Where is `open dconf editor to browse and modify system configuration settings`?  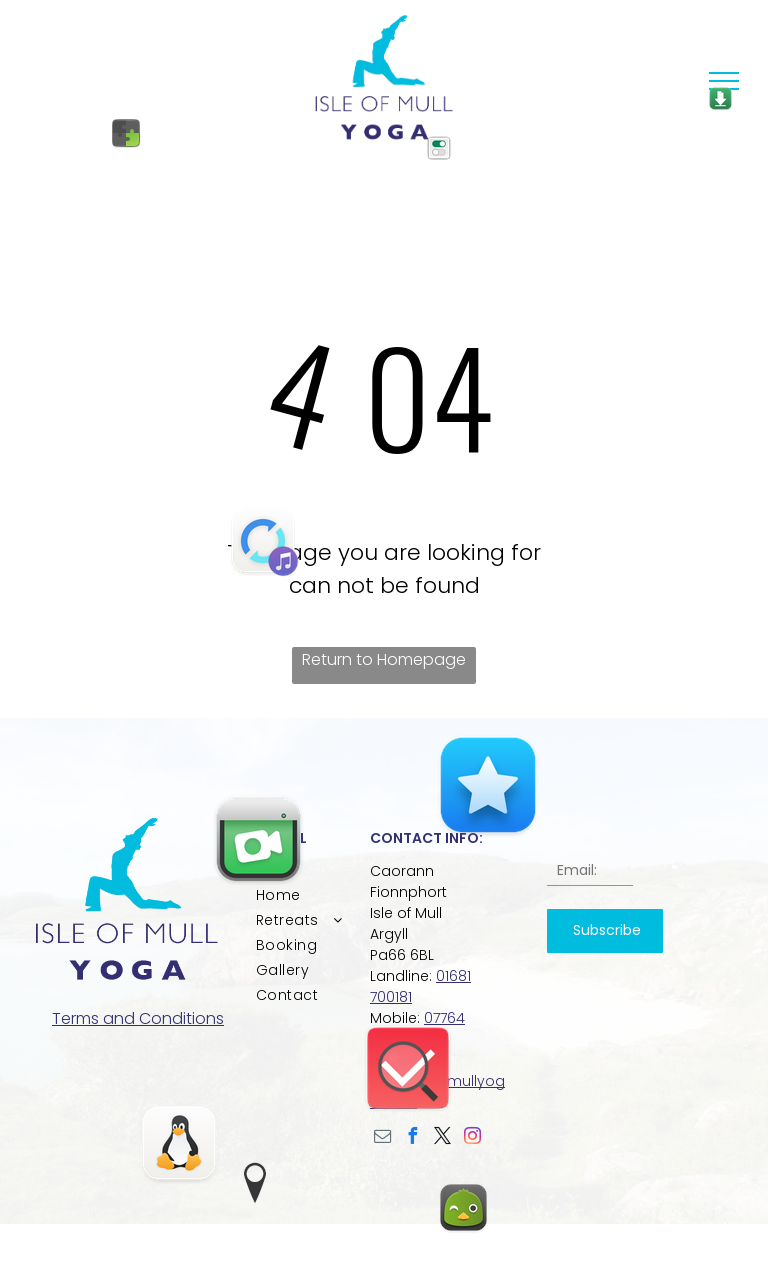 open dconf editor to browse and modify system configuration settings is located at coordinates (408, 1068).